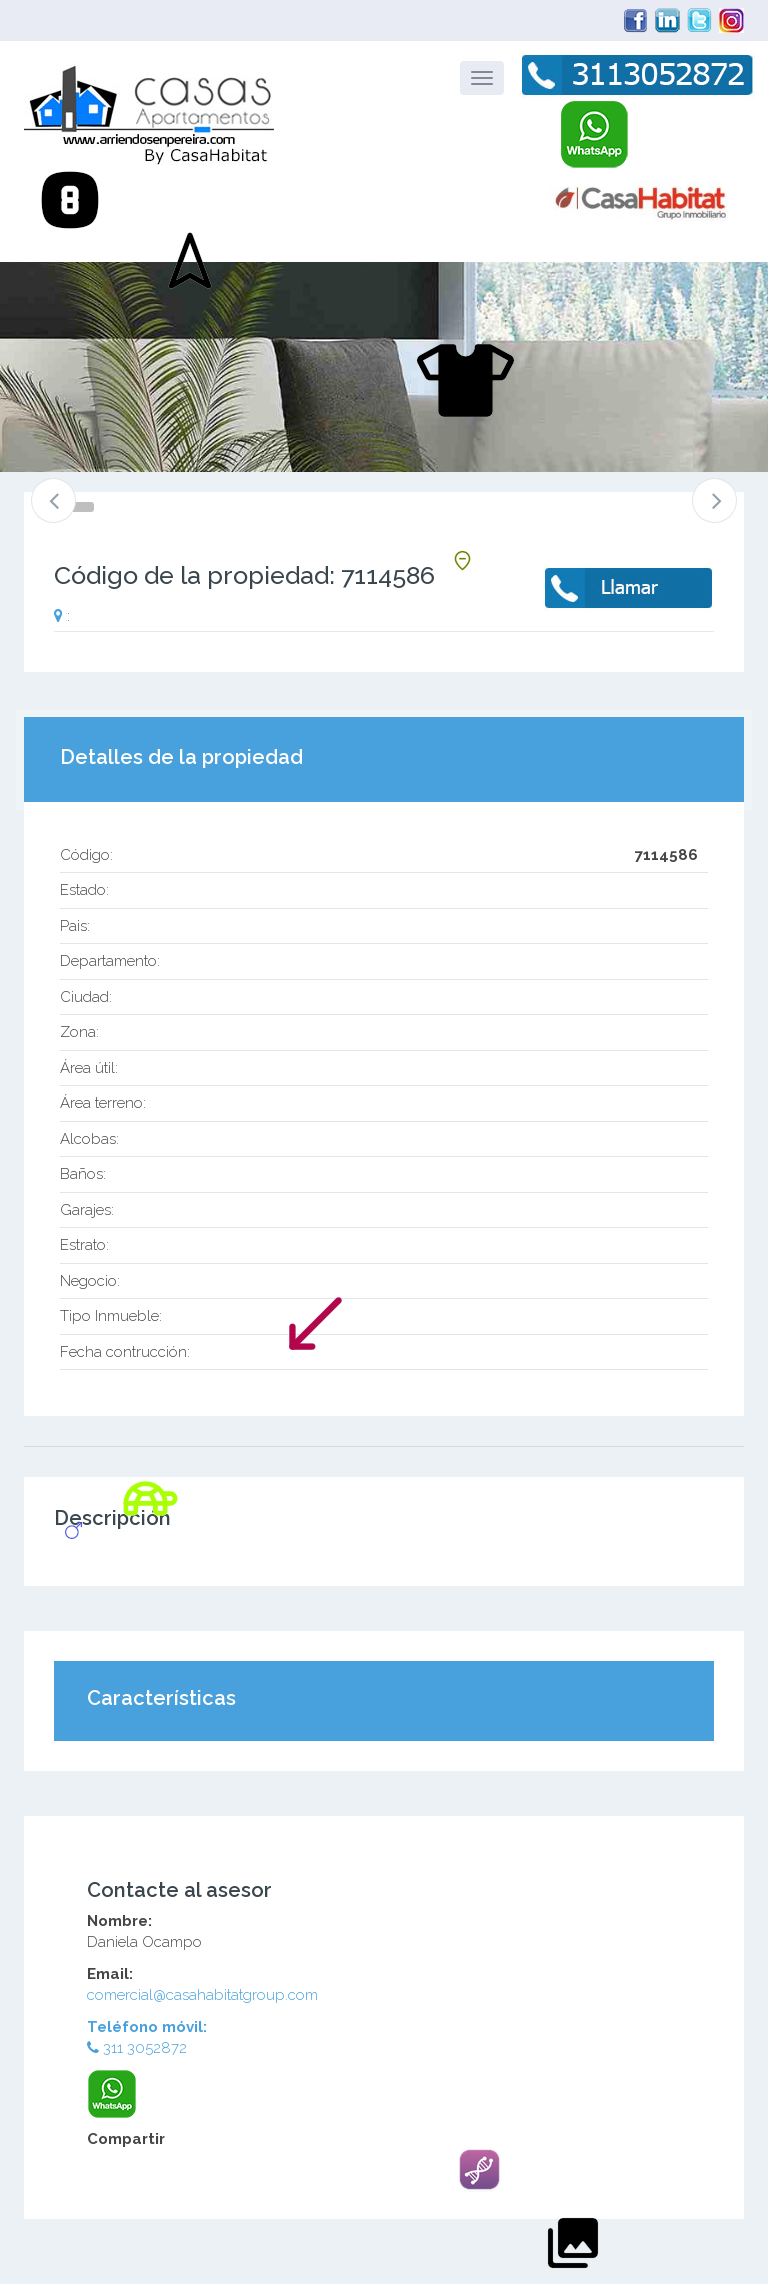 Image resolution: width=768 pixels, height=2284 pixels. Describe the element at coordinates (73, 1530) in the screenshot. I see `select male gender option` at that location.